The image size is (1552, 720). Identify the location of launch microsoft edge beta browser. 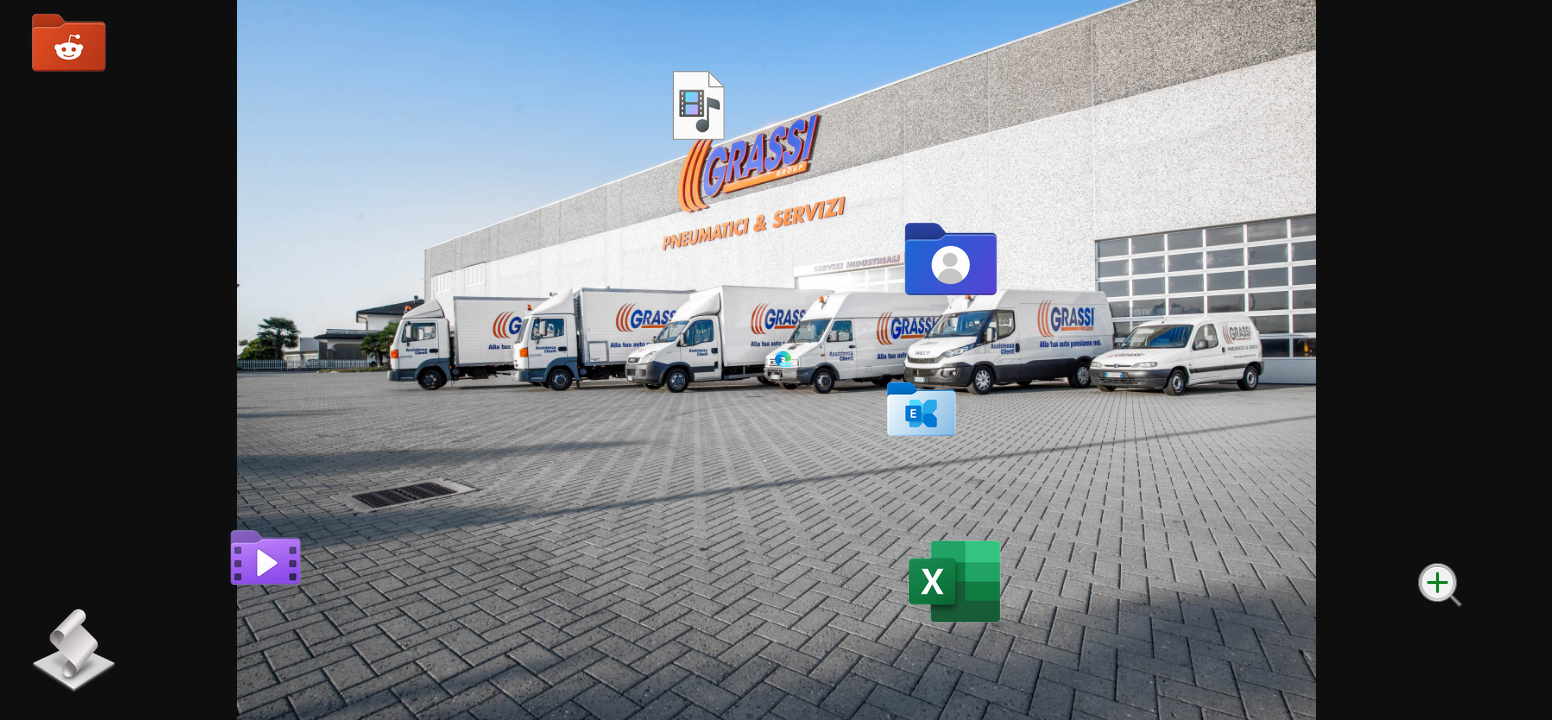
(783, 359).